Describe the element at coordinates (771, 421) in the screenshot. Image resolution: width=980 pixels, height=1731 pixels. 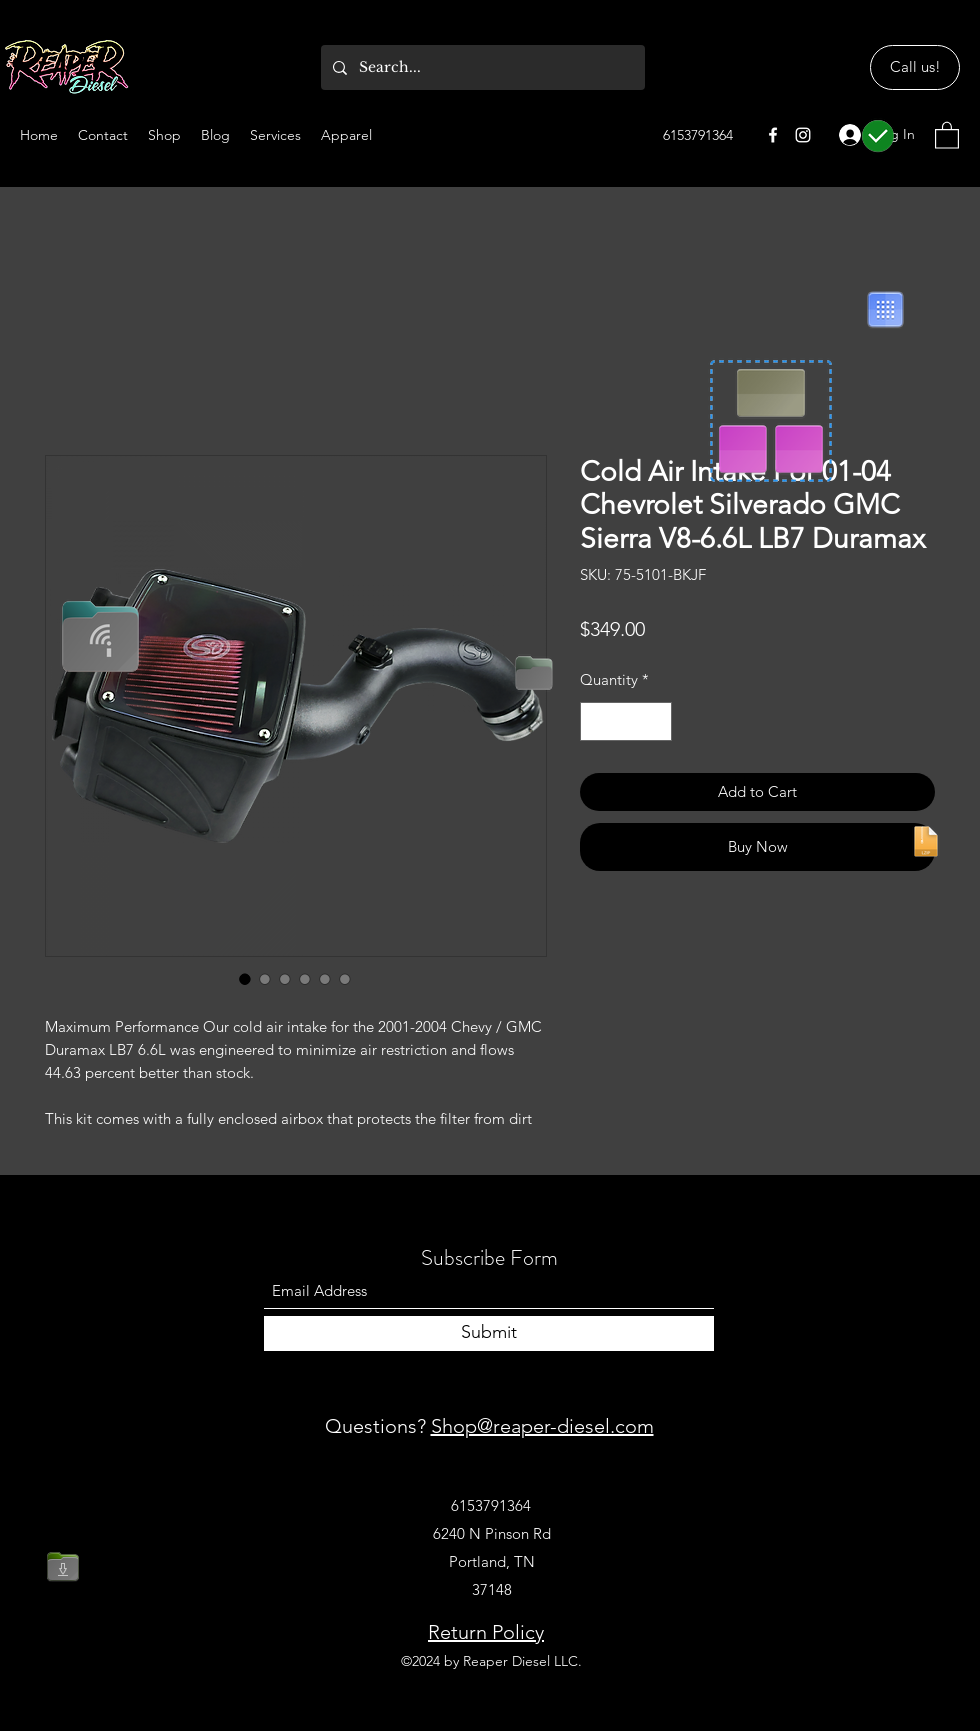
I see `select all items in the current view` at that location.